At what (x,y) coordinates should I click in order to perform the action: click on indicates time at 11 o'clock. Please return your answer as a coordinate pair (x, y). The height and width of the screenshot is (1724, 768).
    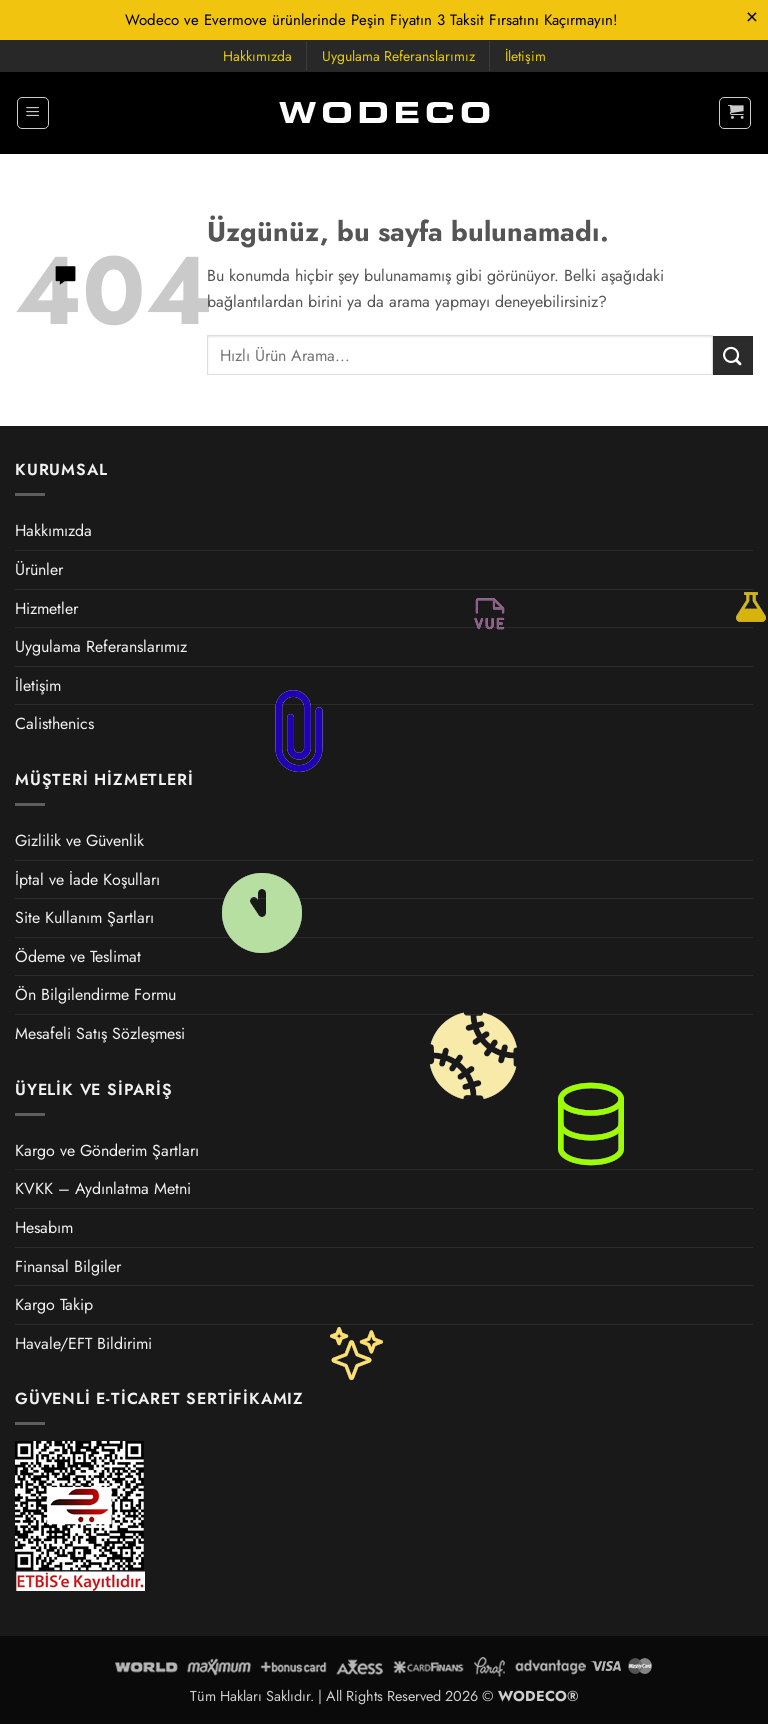
    Looking at the image, I should click on (262, 913).